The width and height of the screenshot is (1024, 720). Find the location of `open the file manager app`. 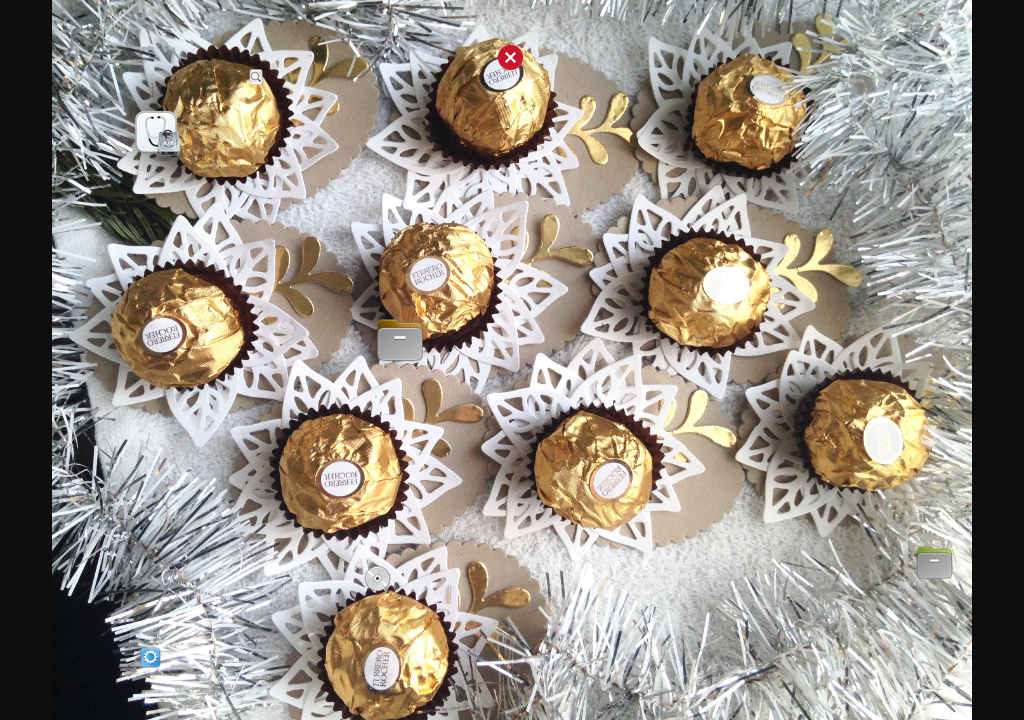

open the file manager app is located at coordinates (934, 562).